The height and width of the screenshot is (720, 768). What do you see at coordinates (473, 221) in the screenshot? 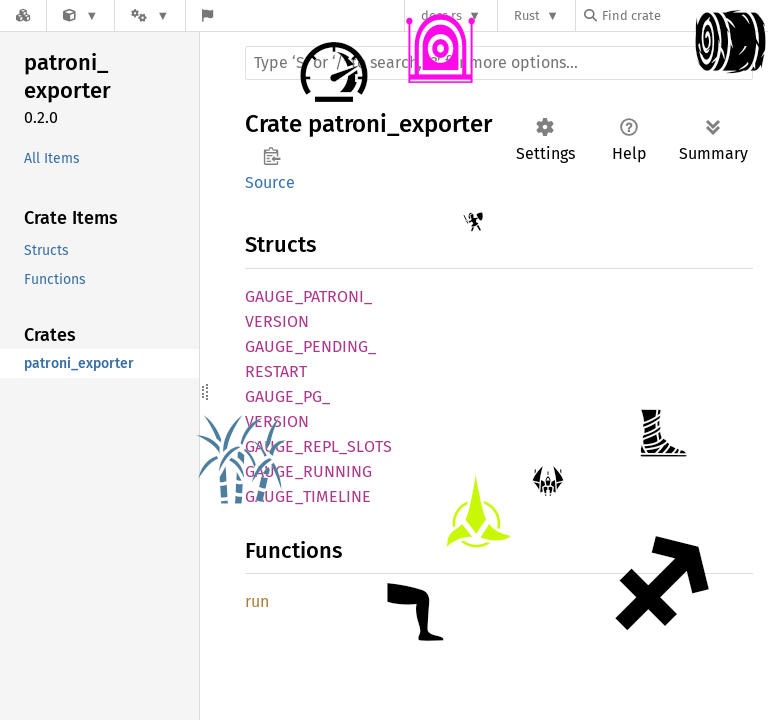
I see `select female warrior character class` at bounding box center [473, 221].